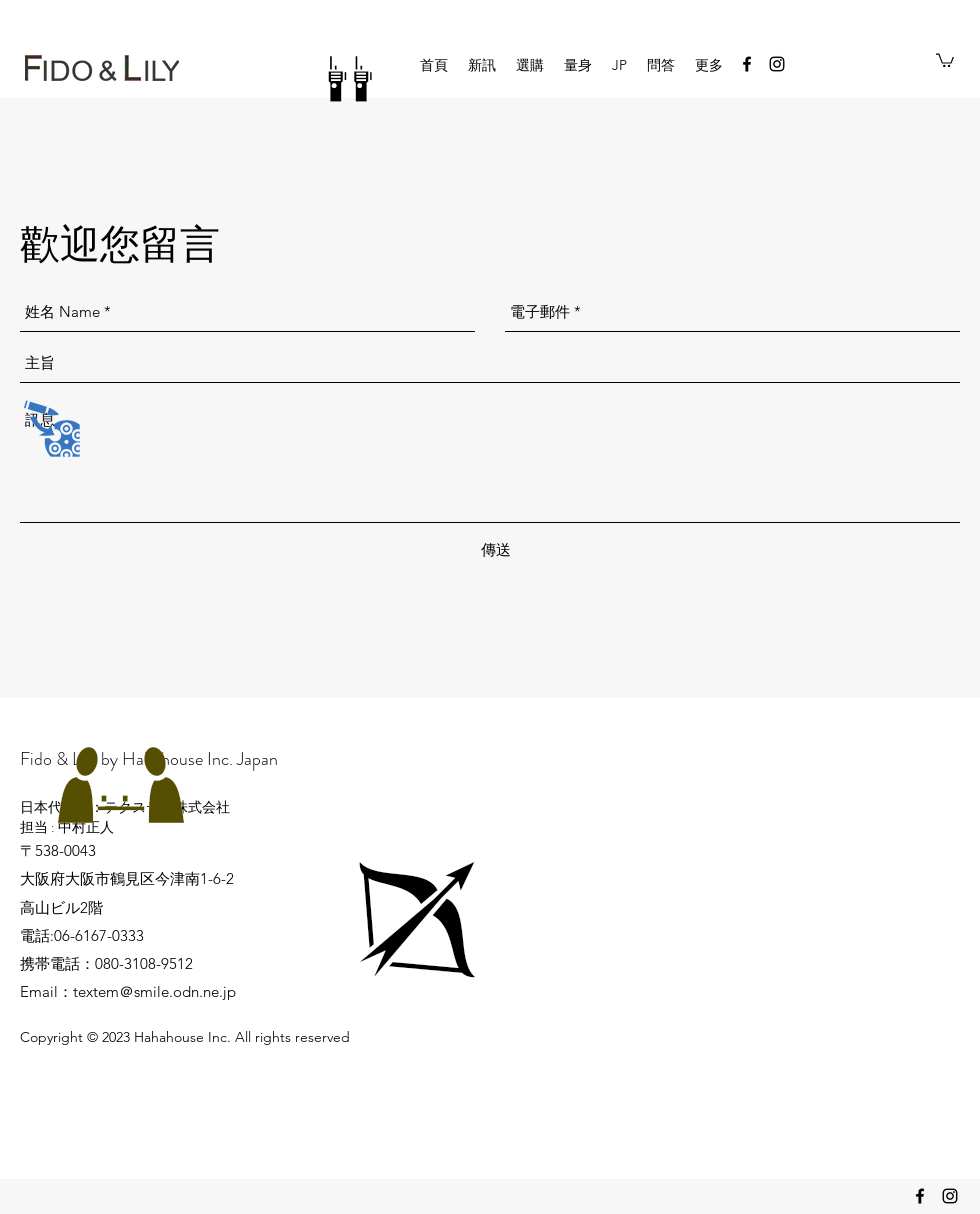 This screenshot has width=980, height=1214. What do you see at coordinates (417, 919) in the screenshot?
I see `archery or ranged attack skill` at bounding box center [417, 919].